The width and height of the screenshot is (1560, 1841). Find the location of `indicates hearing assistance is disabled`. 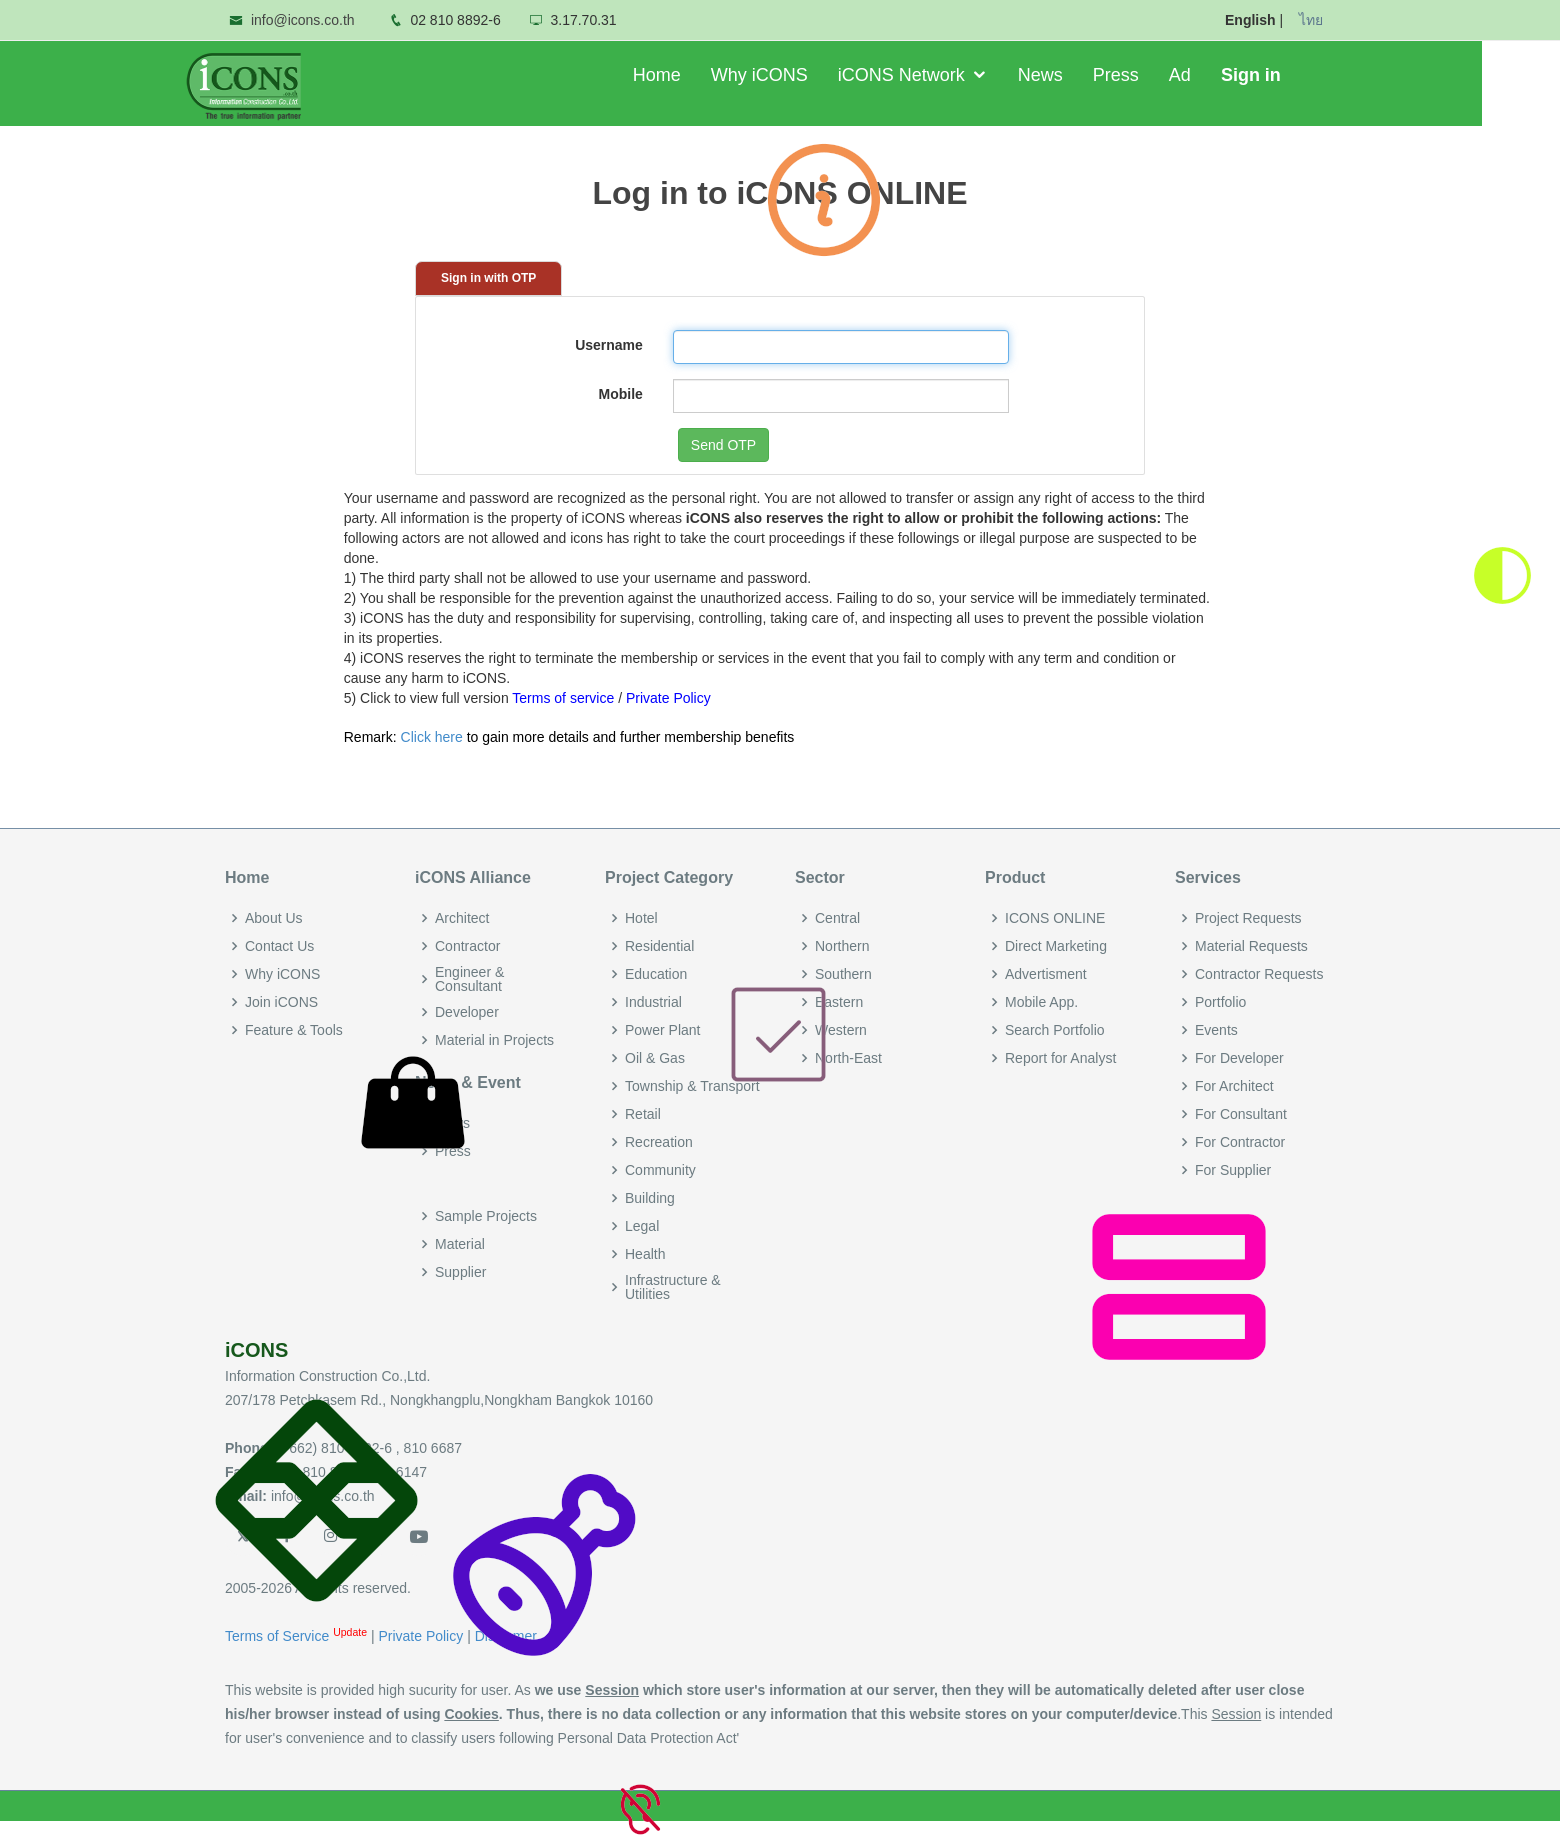

indicates hearing assistance is disabled is located at coordinates (640, 1809).